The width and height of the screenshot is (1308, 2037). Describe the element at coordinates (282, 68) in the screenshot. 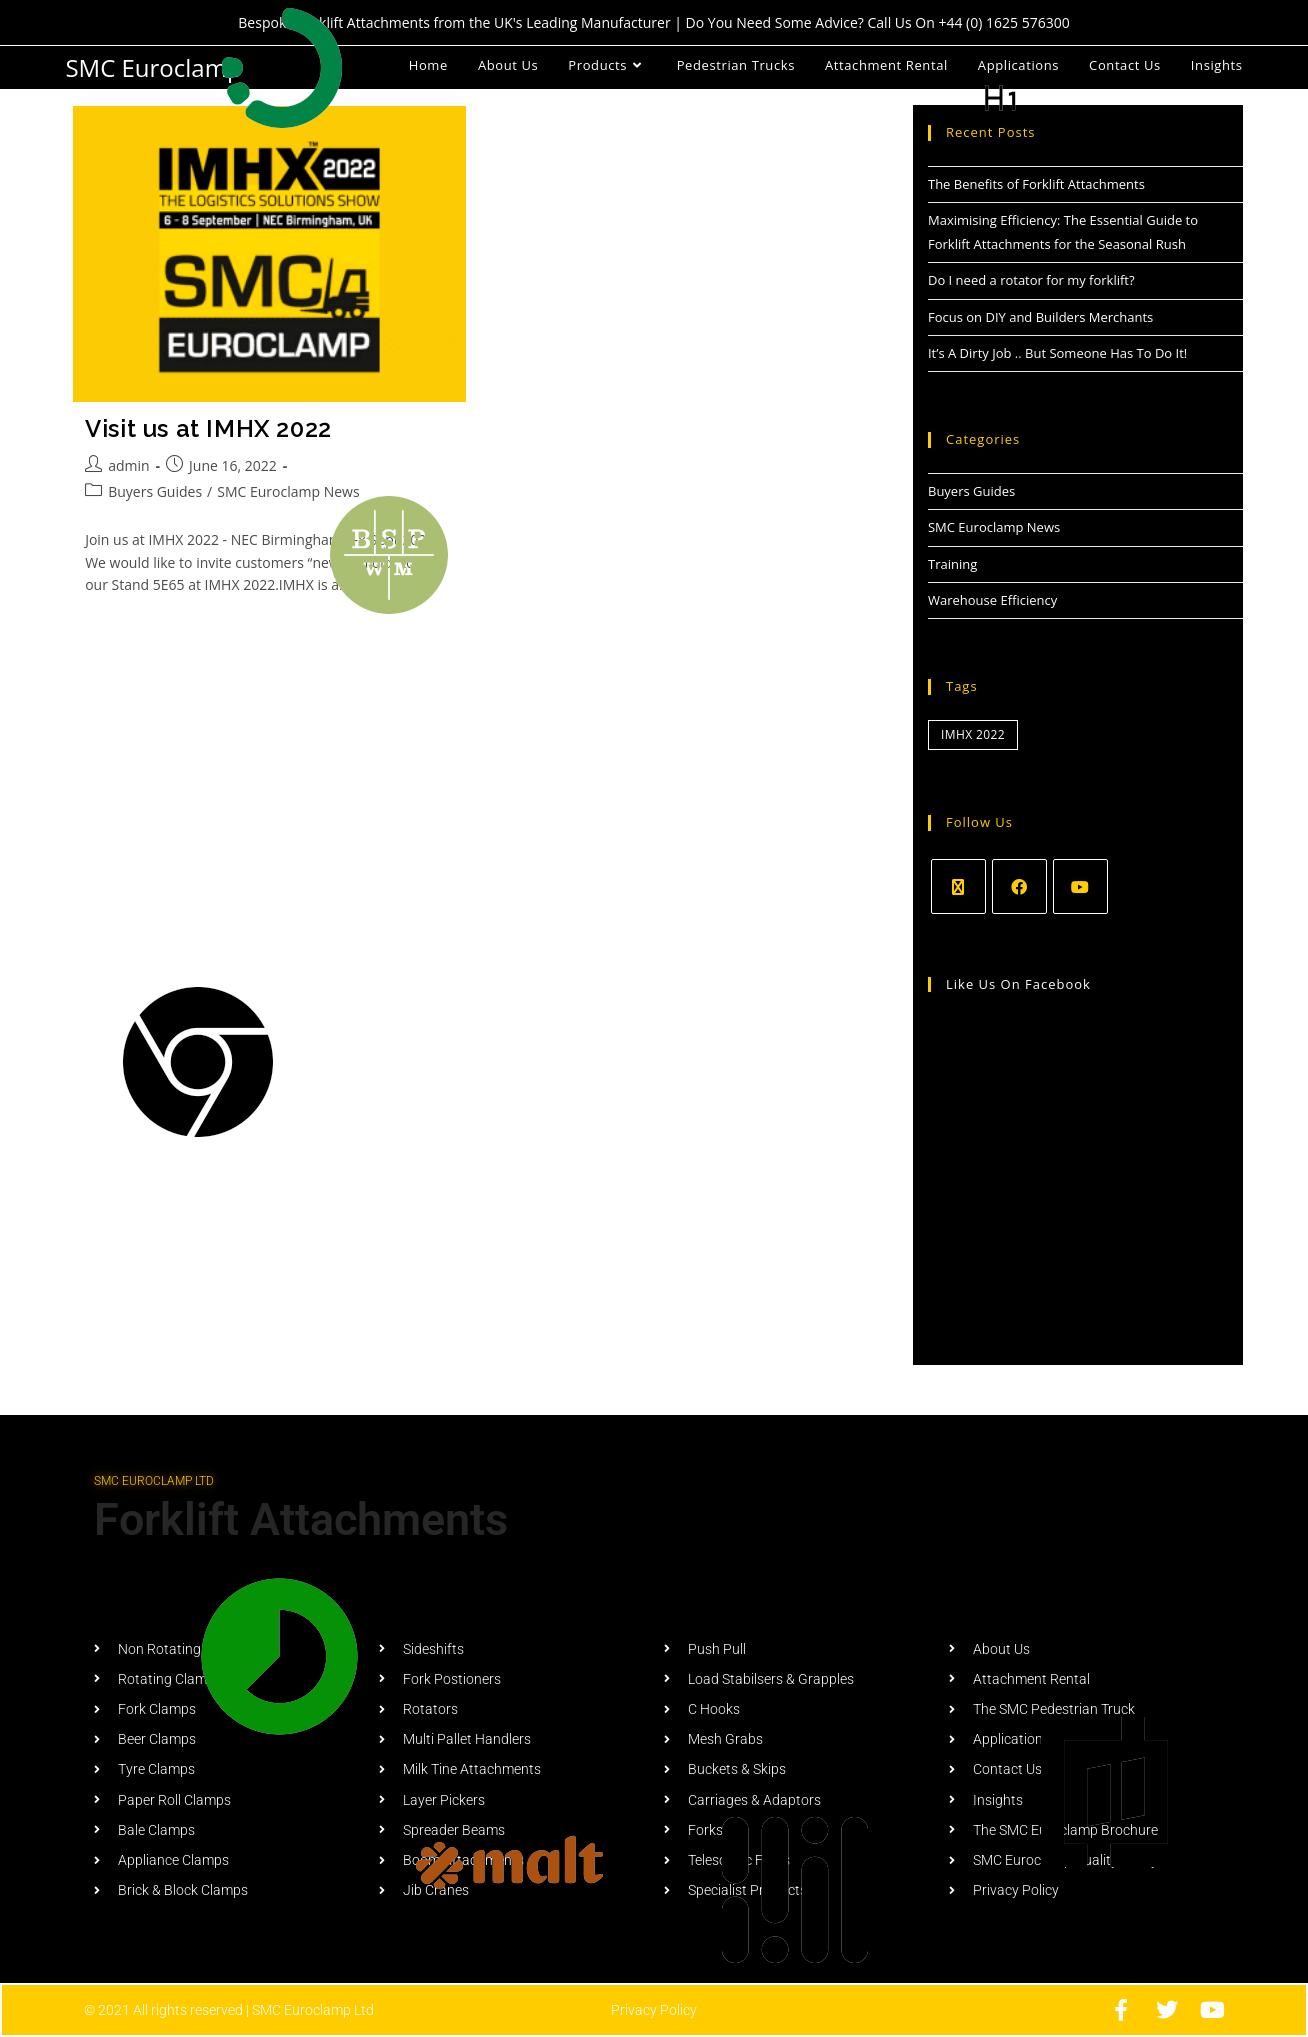

I see `open stagetimer app` at that location.